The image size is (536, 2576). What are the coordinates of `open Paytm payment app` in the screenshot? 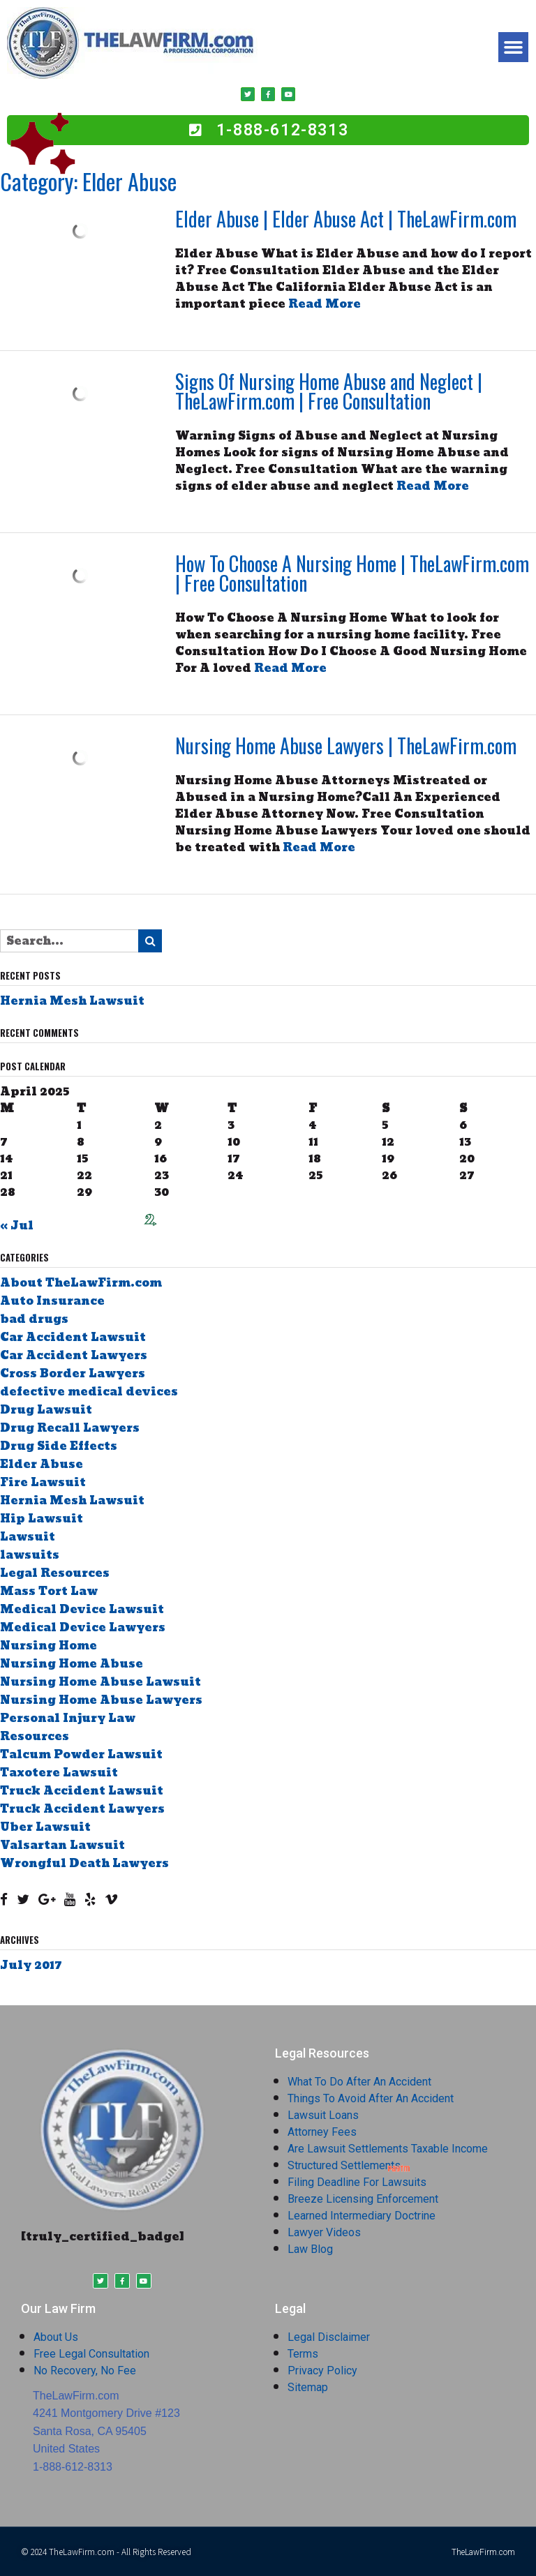 It's located at (399, 2168).